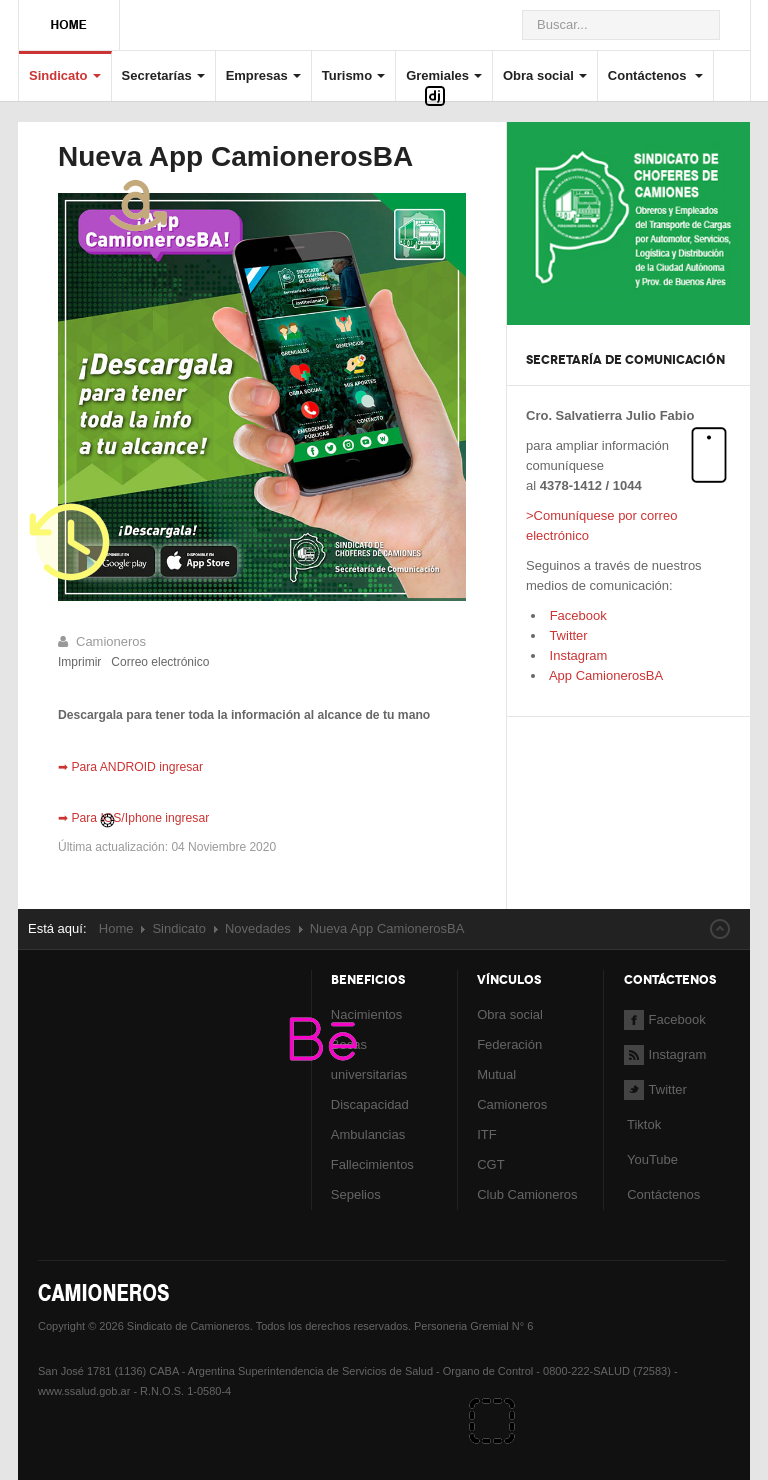 This screenshot has height=1480, width=768. What do you see at coordinates (107, 820) in the screenshot?
I see `access casino or gambling features` at bounding box center [107, 820].